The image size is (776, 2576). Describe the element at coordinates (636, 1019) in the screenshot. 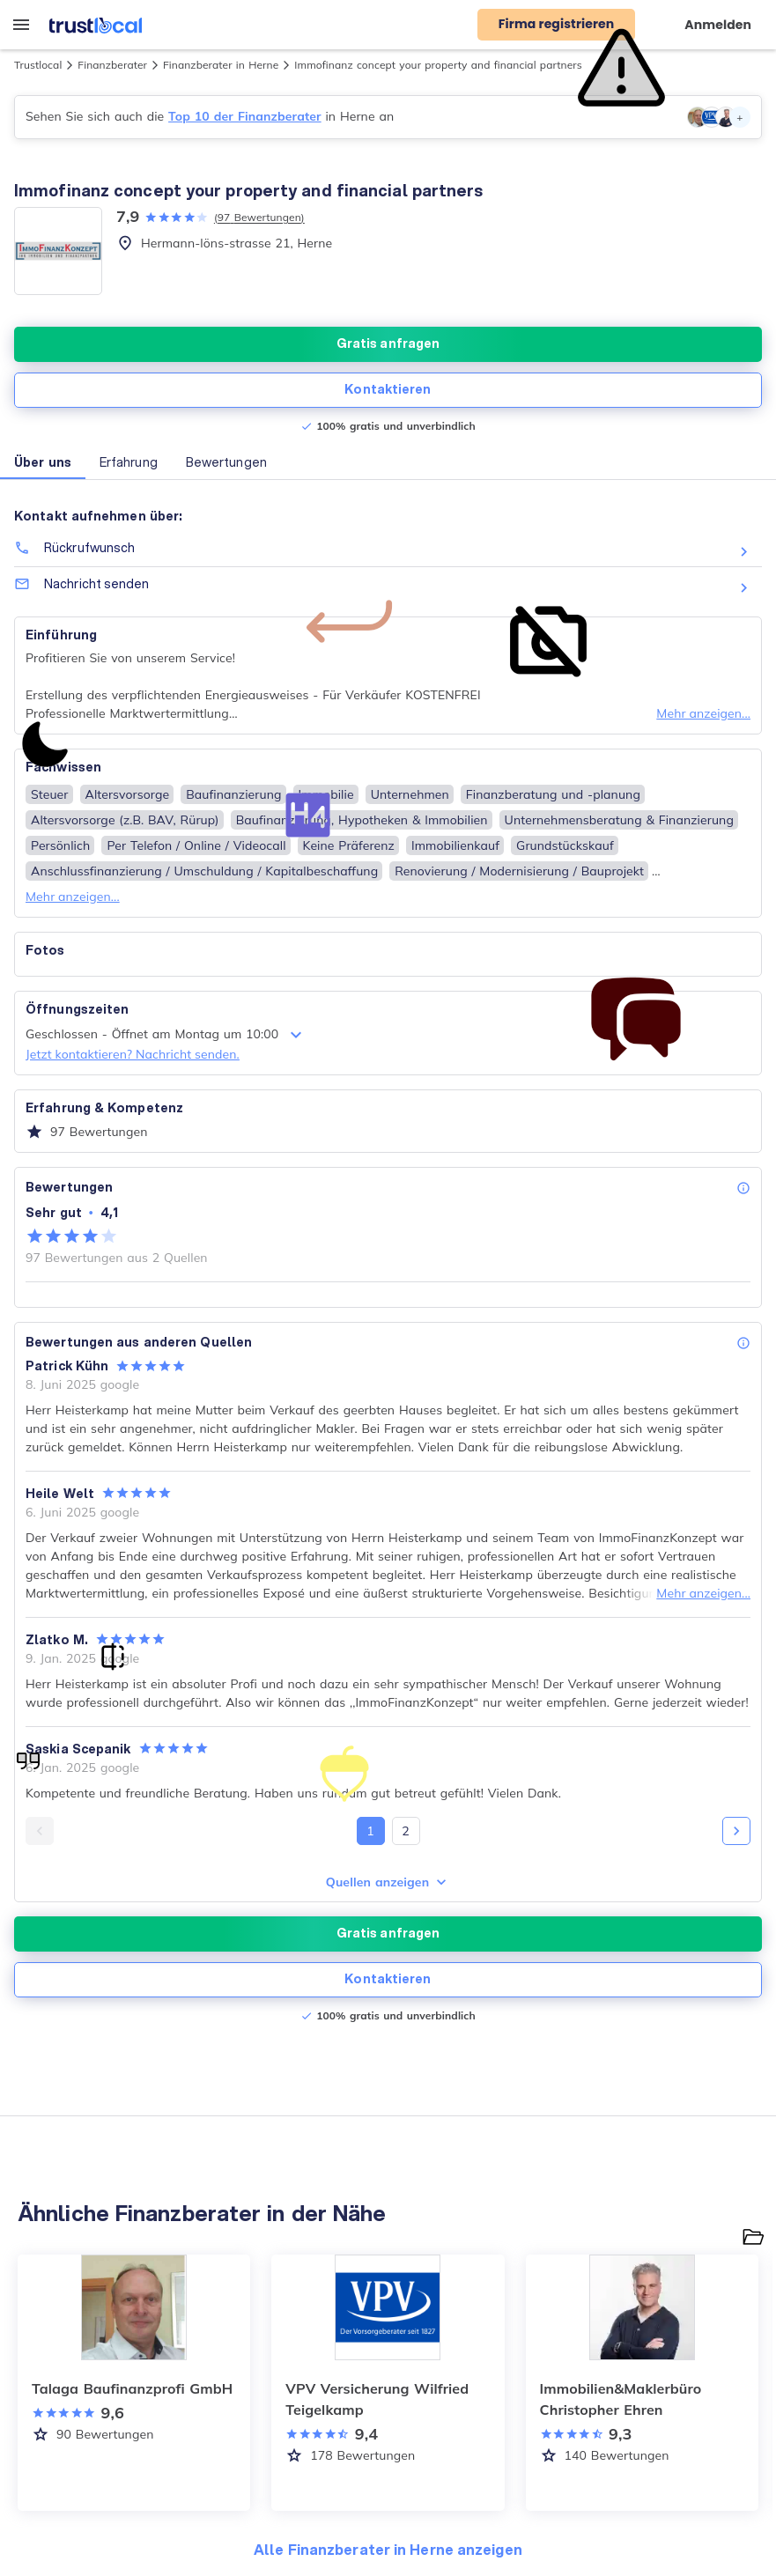

I see `open messaging or chat` at that location.